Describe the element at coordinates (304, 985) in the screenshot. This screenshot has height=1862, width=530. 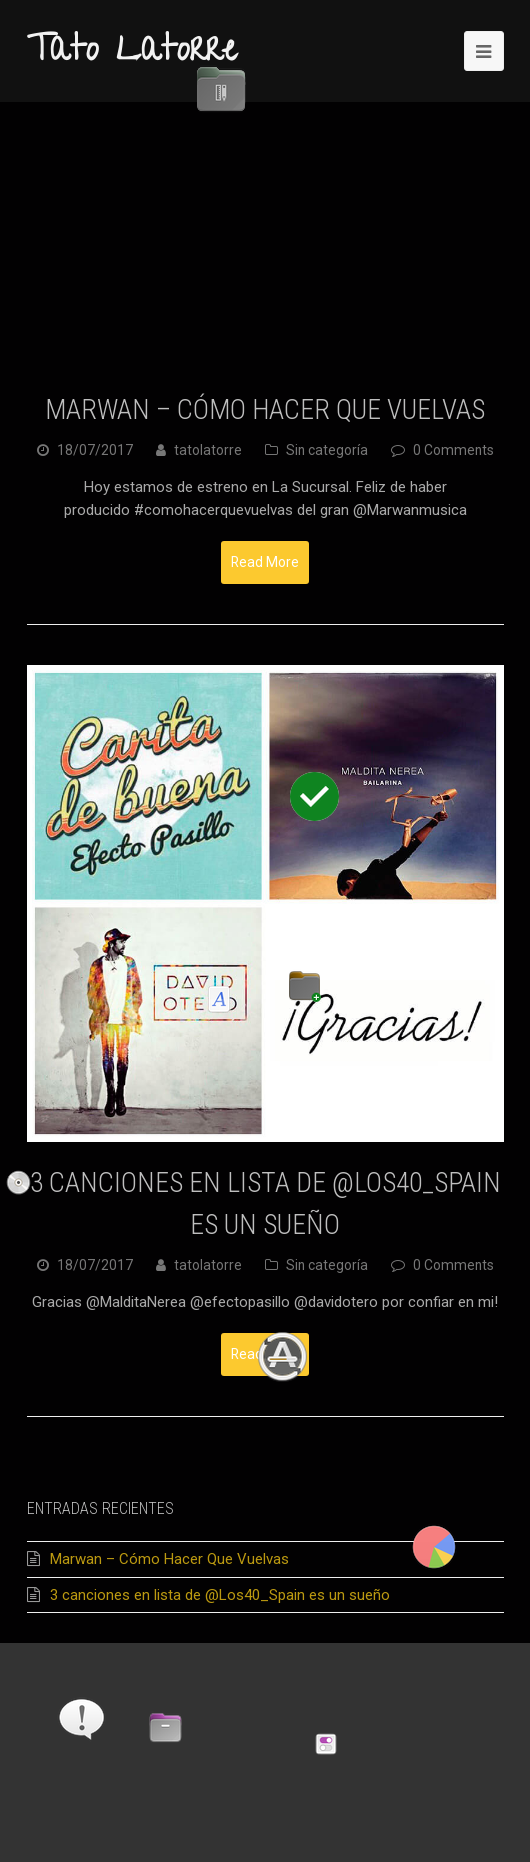
I see `create a new folder` at that location.